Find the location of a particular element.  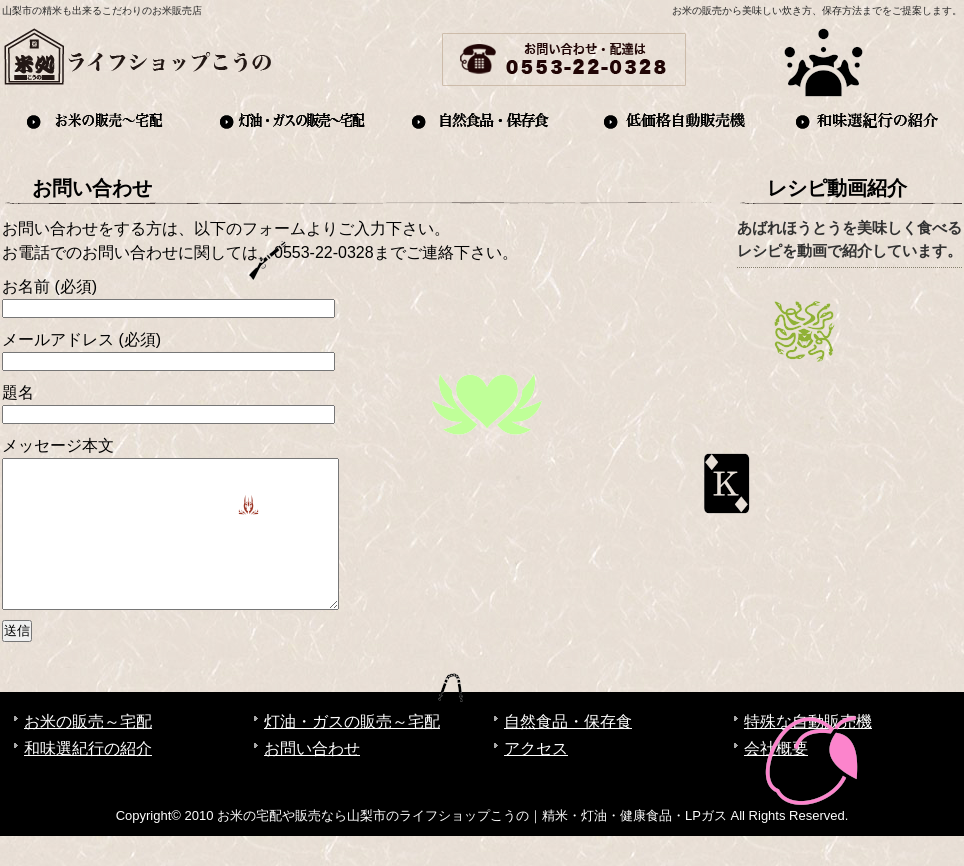

add to favorites with flair is located at coordinates (487, 406).